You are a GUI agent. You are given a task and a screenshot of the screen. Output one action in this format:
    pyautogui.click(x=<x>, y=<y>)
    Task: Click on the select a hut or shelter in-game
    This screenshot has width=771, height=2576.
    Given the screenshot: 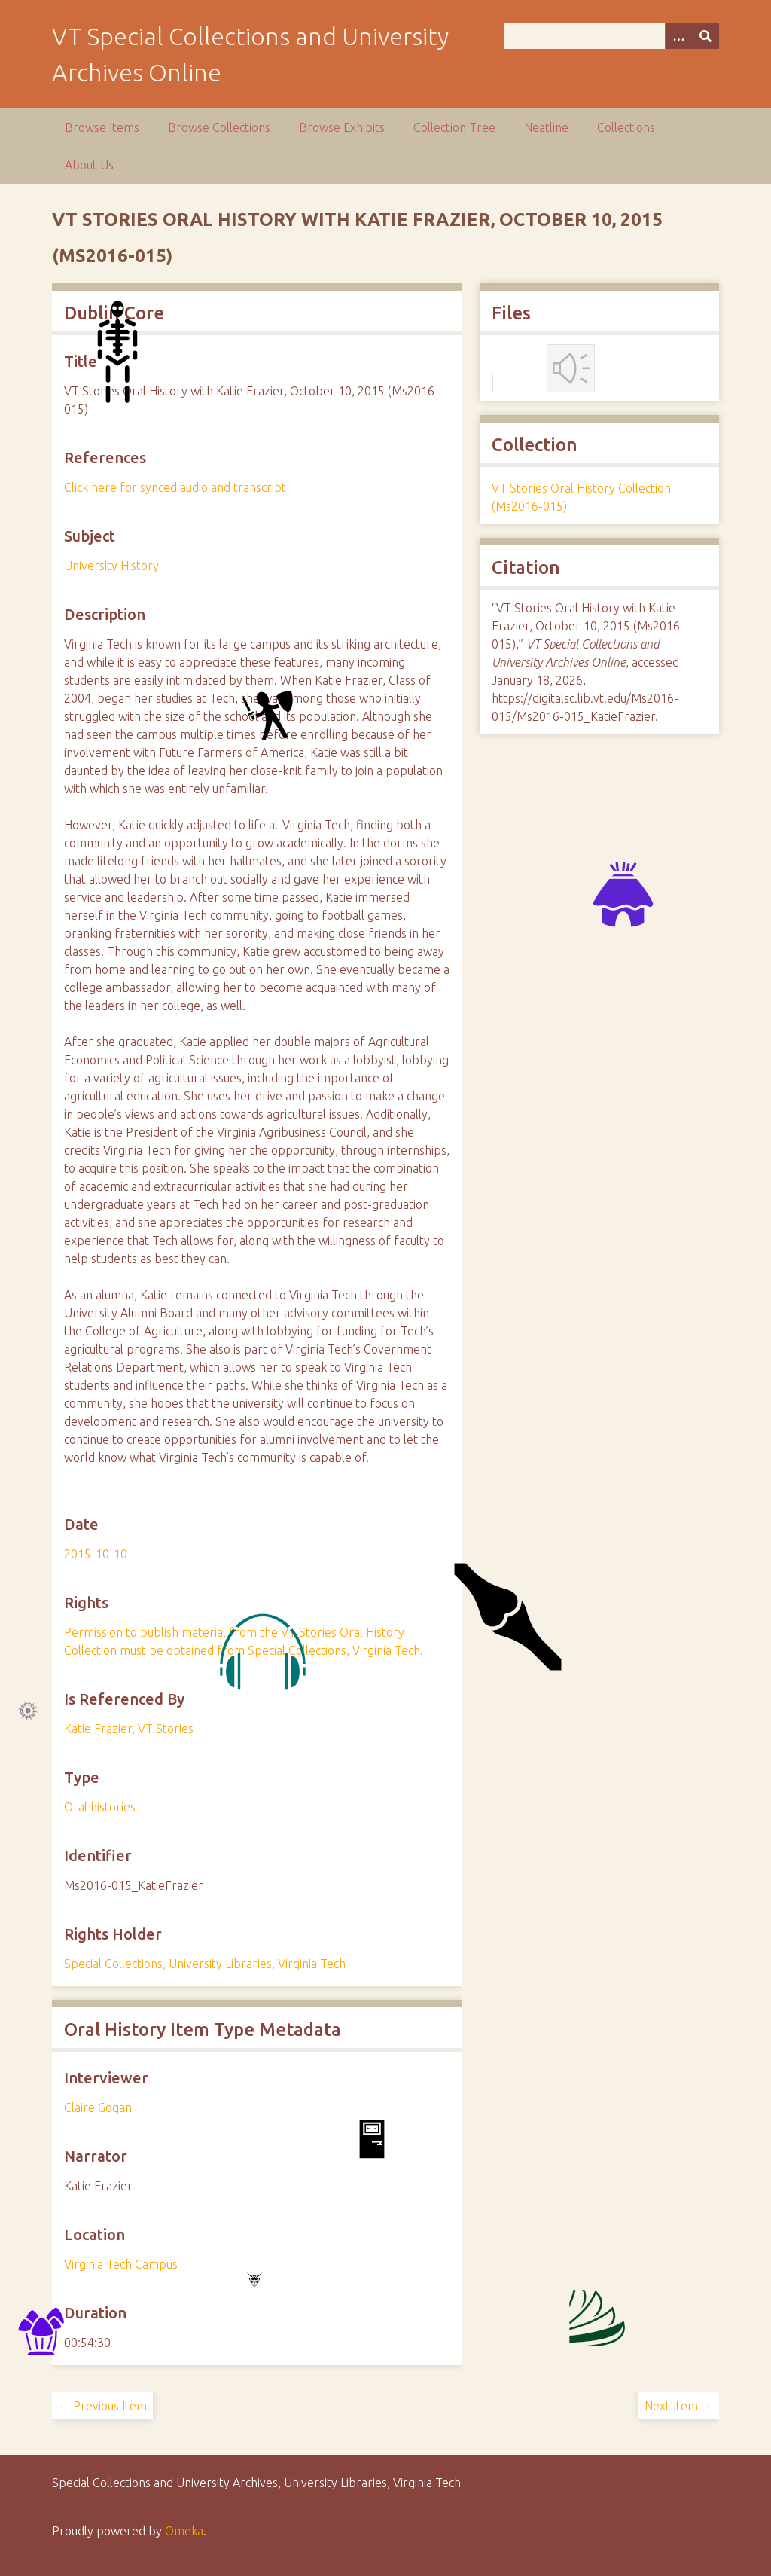 What is the action you would take?
    pyautogui.click(x=623, y=894)
    